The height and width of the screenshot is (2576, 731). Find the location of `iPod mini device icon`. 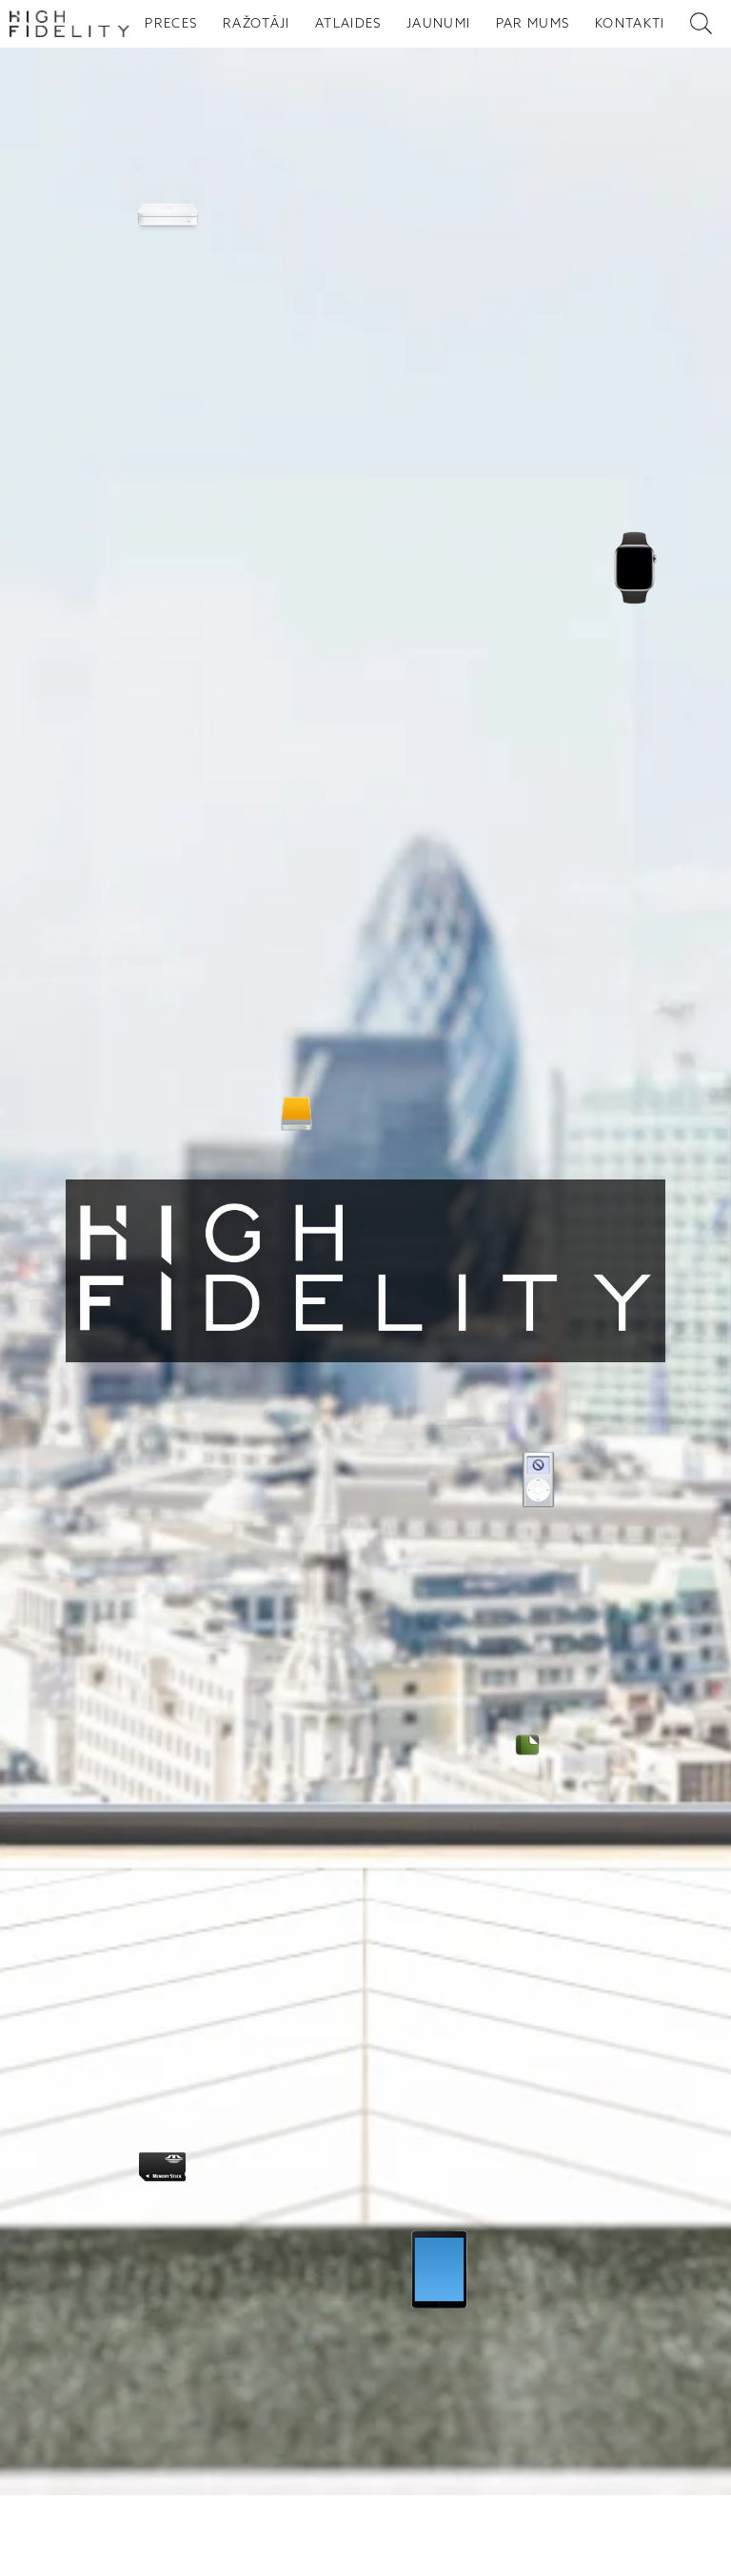

iPod mini device icon is located at coordinates (538, 1479).